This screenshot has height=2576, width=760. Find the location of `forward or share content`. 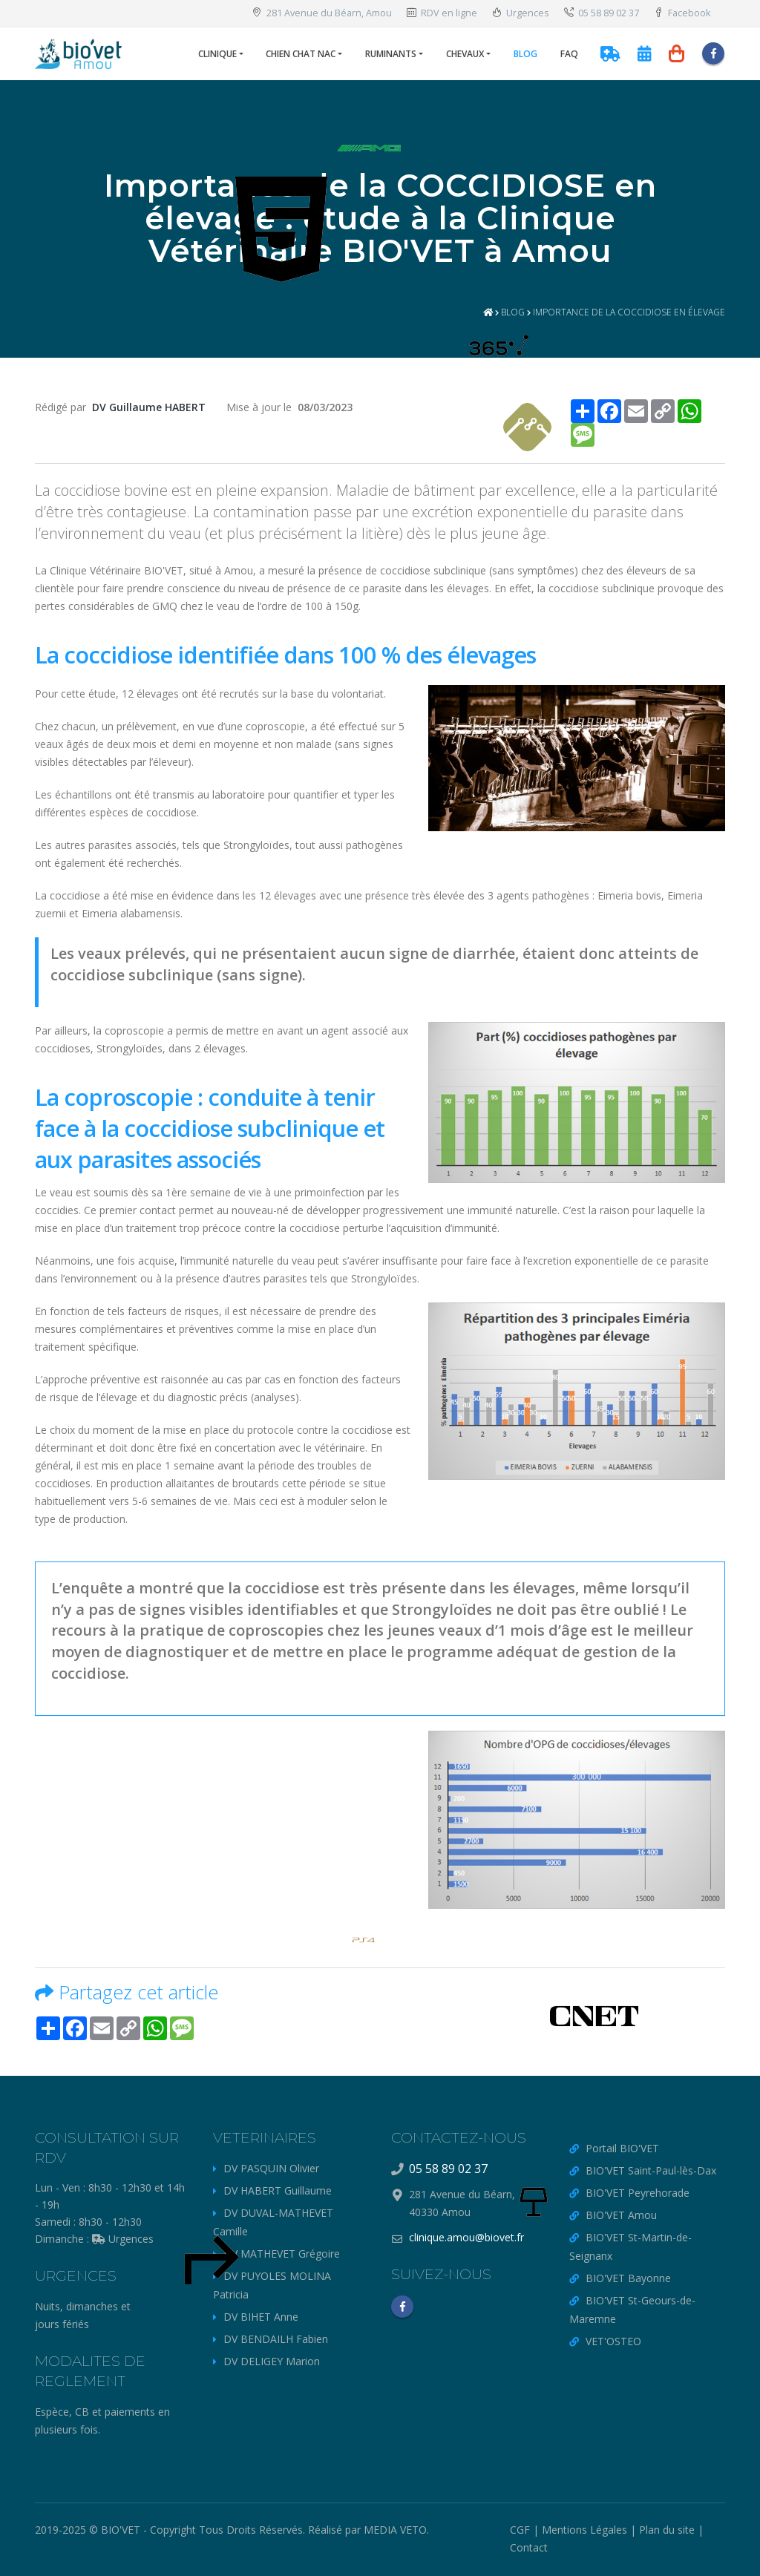

forward or share content is located at coordinates (209, 2261).